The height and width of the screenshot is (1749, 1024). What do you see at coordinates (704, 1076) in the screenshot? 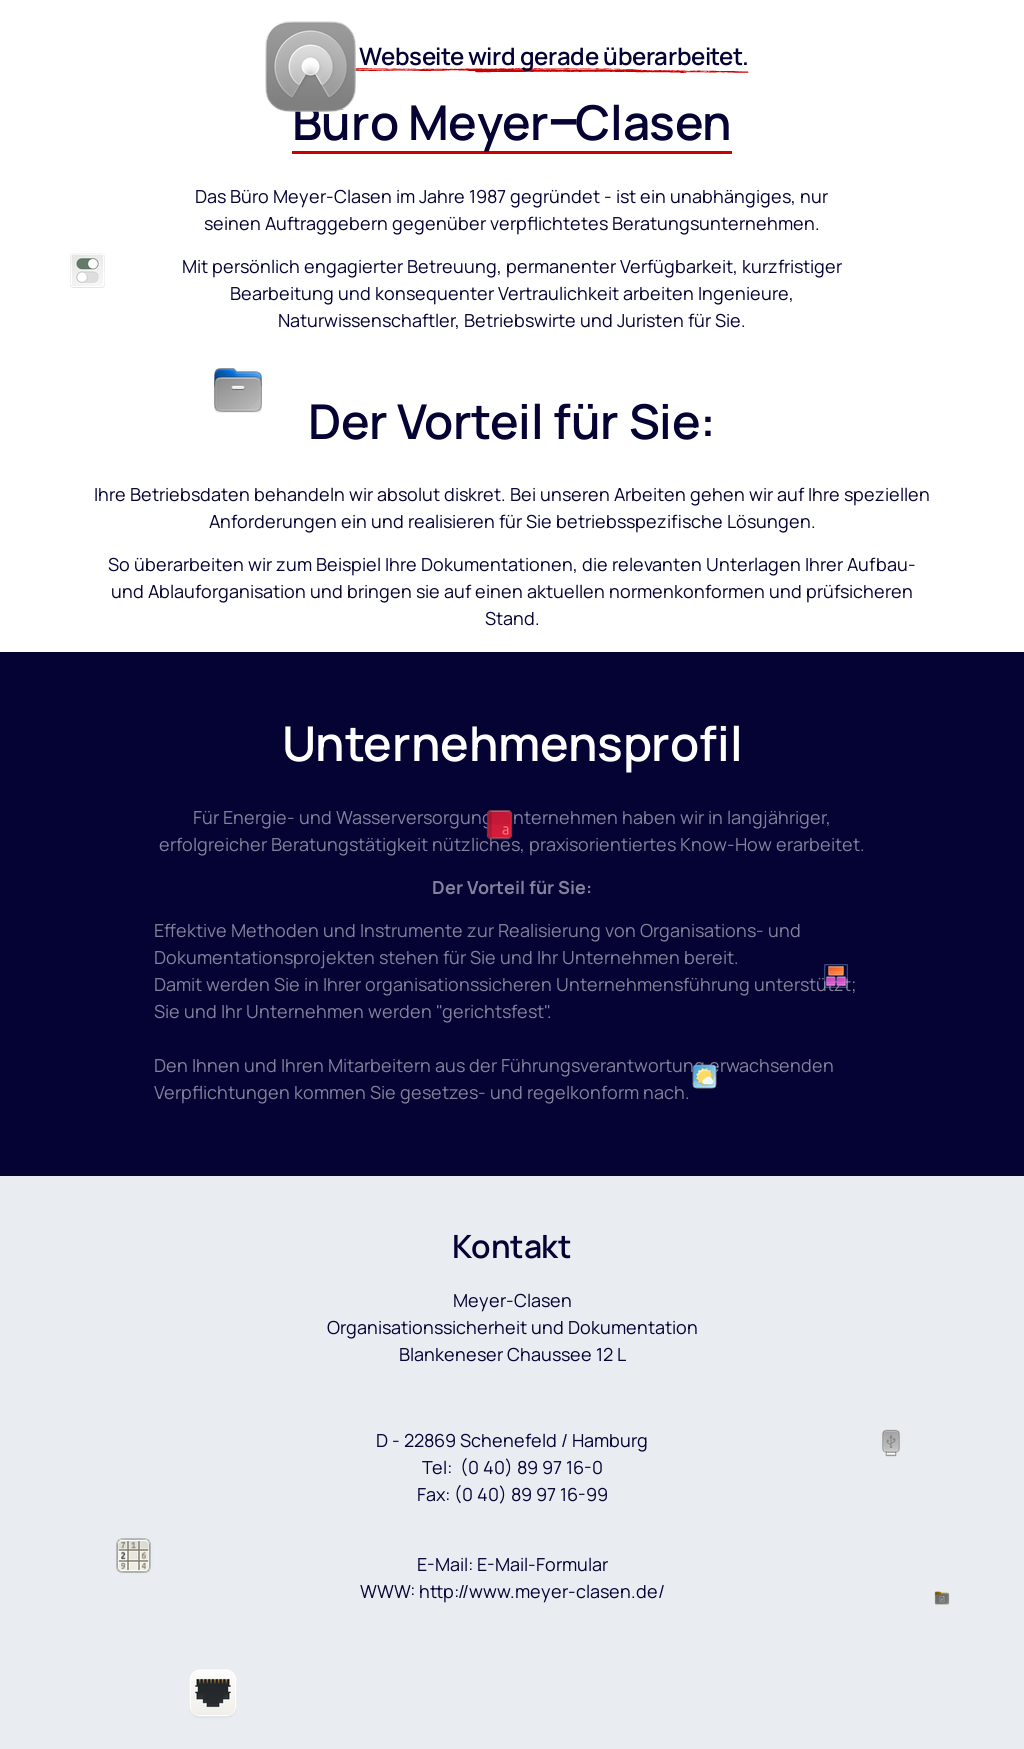
I see `open the weather app` at bounding box center [704, 1076].